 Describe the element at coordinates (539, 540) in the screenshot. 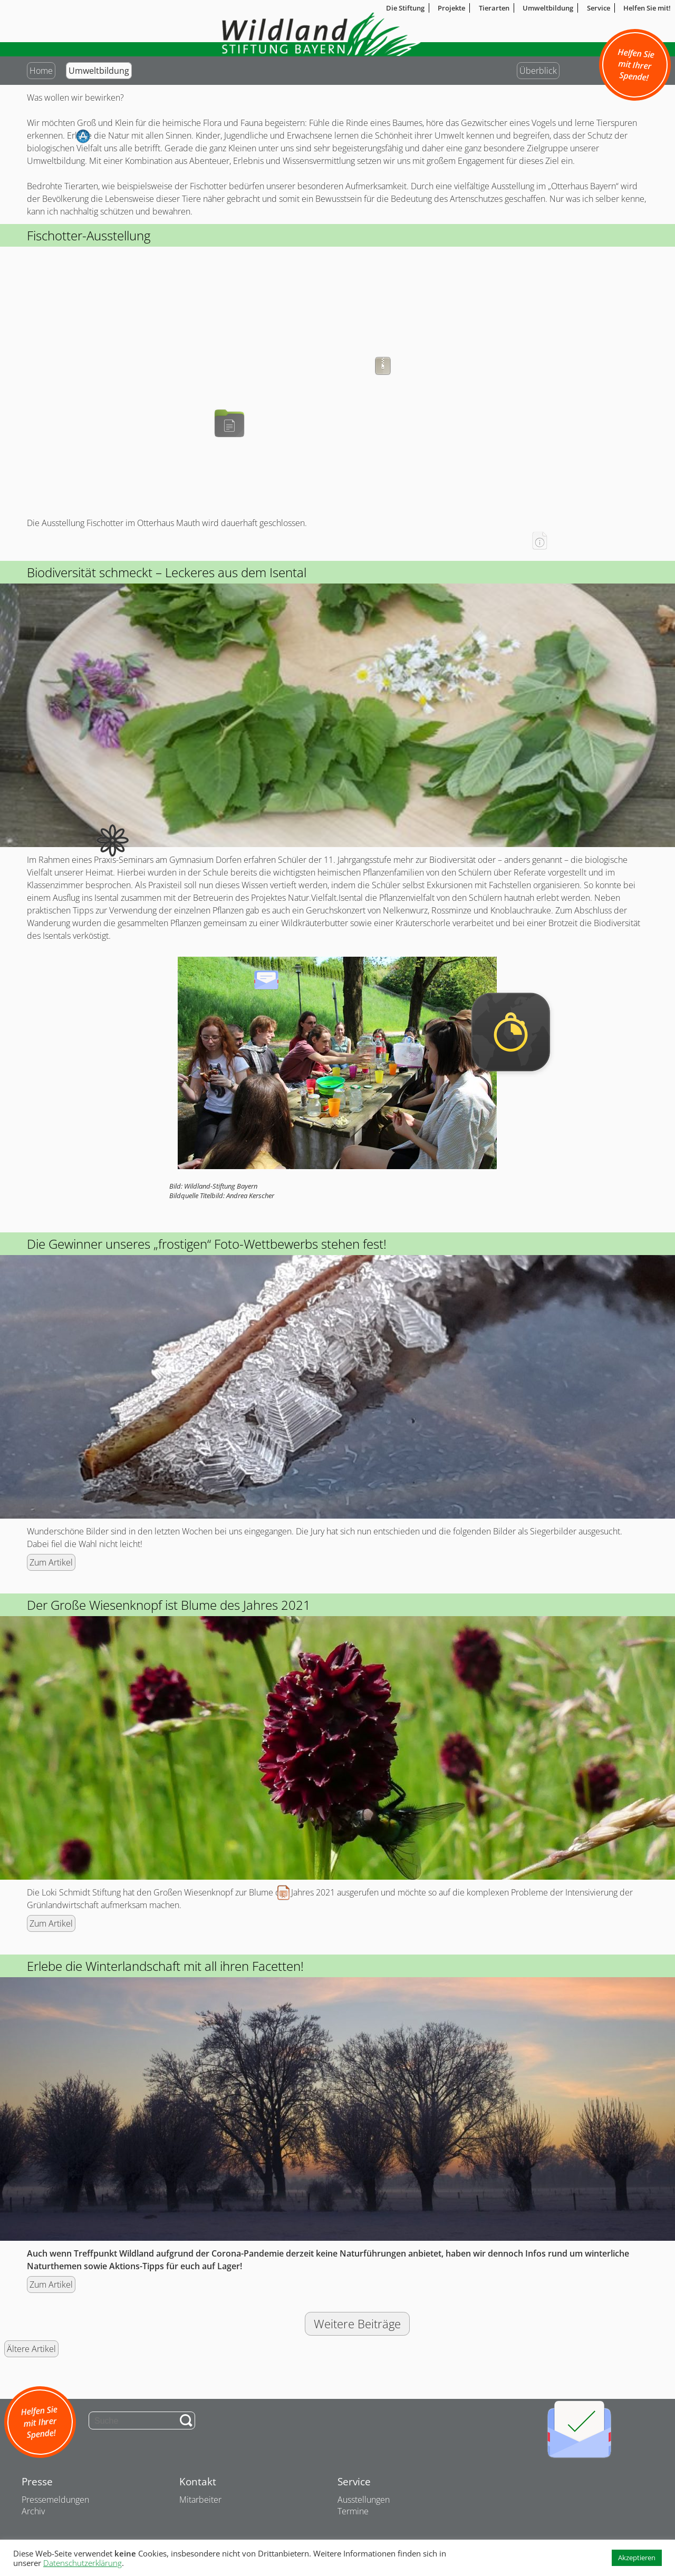

I see `open the readme documentation file` at that location.